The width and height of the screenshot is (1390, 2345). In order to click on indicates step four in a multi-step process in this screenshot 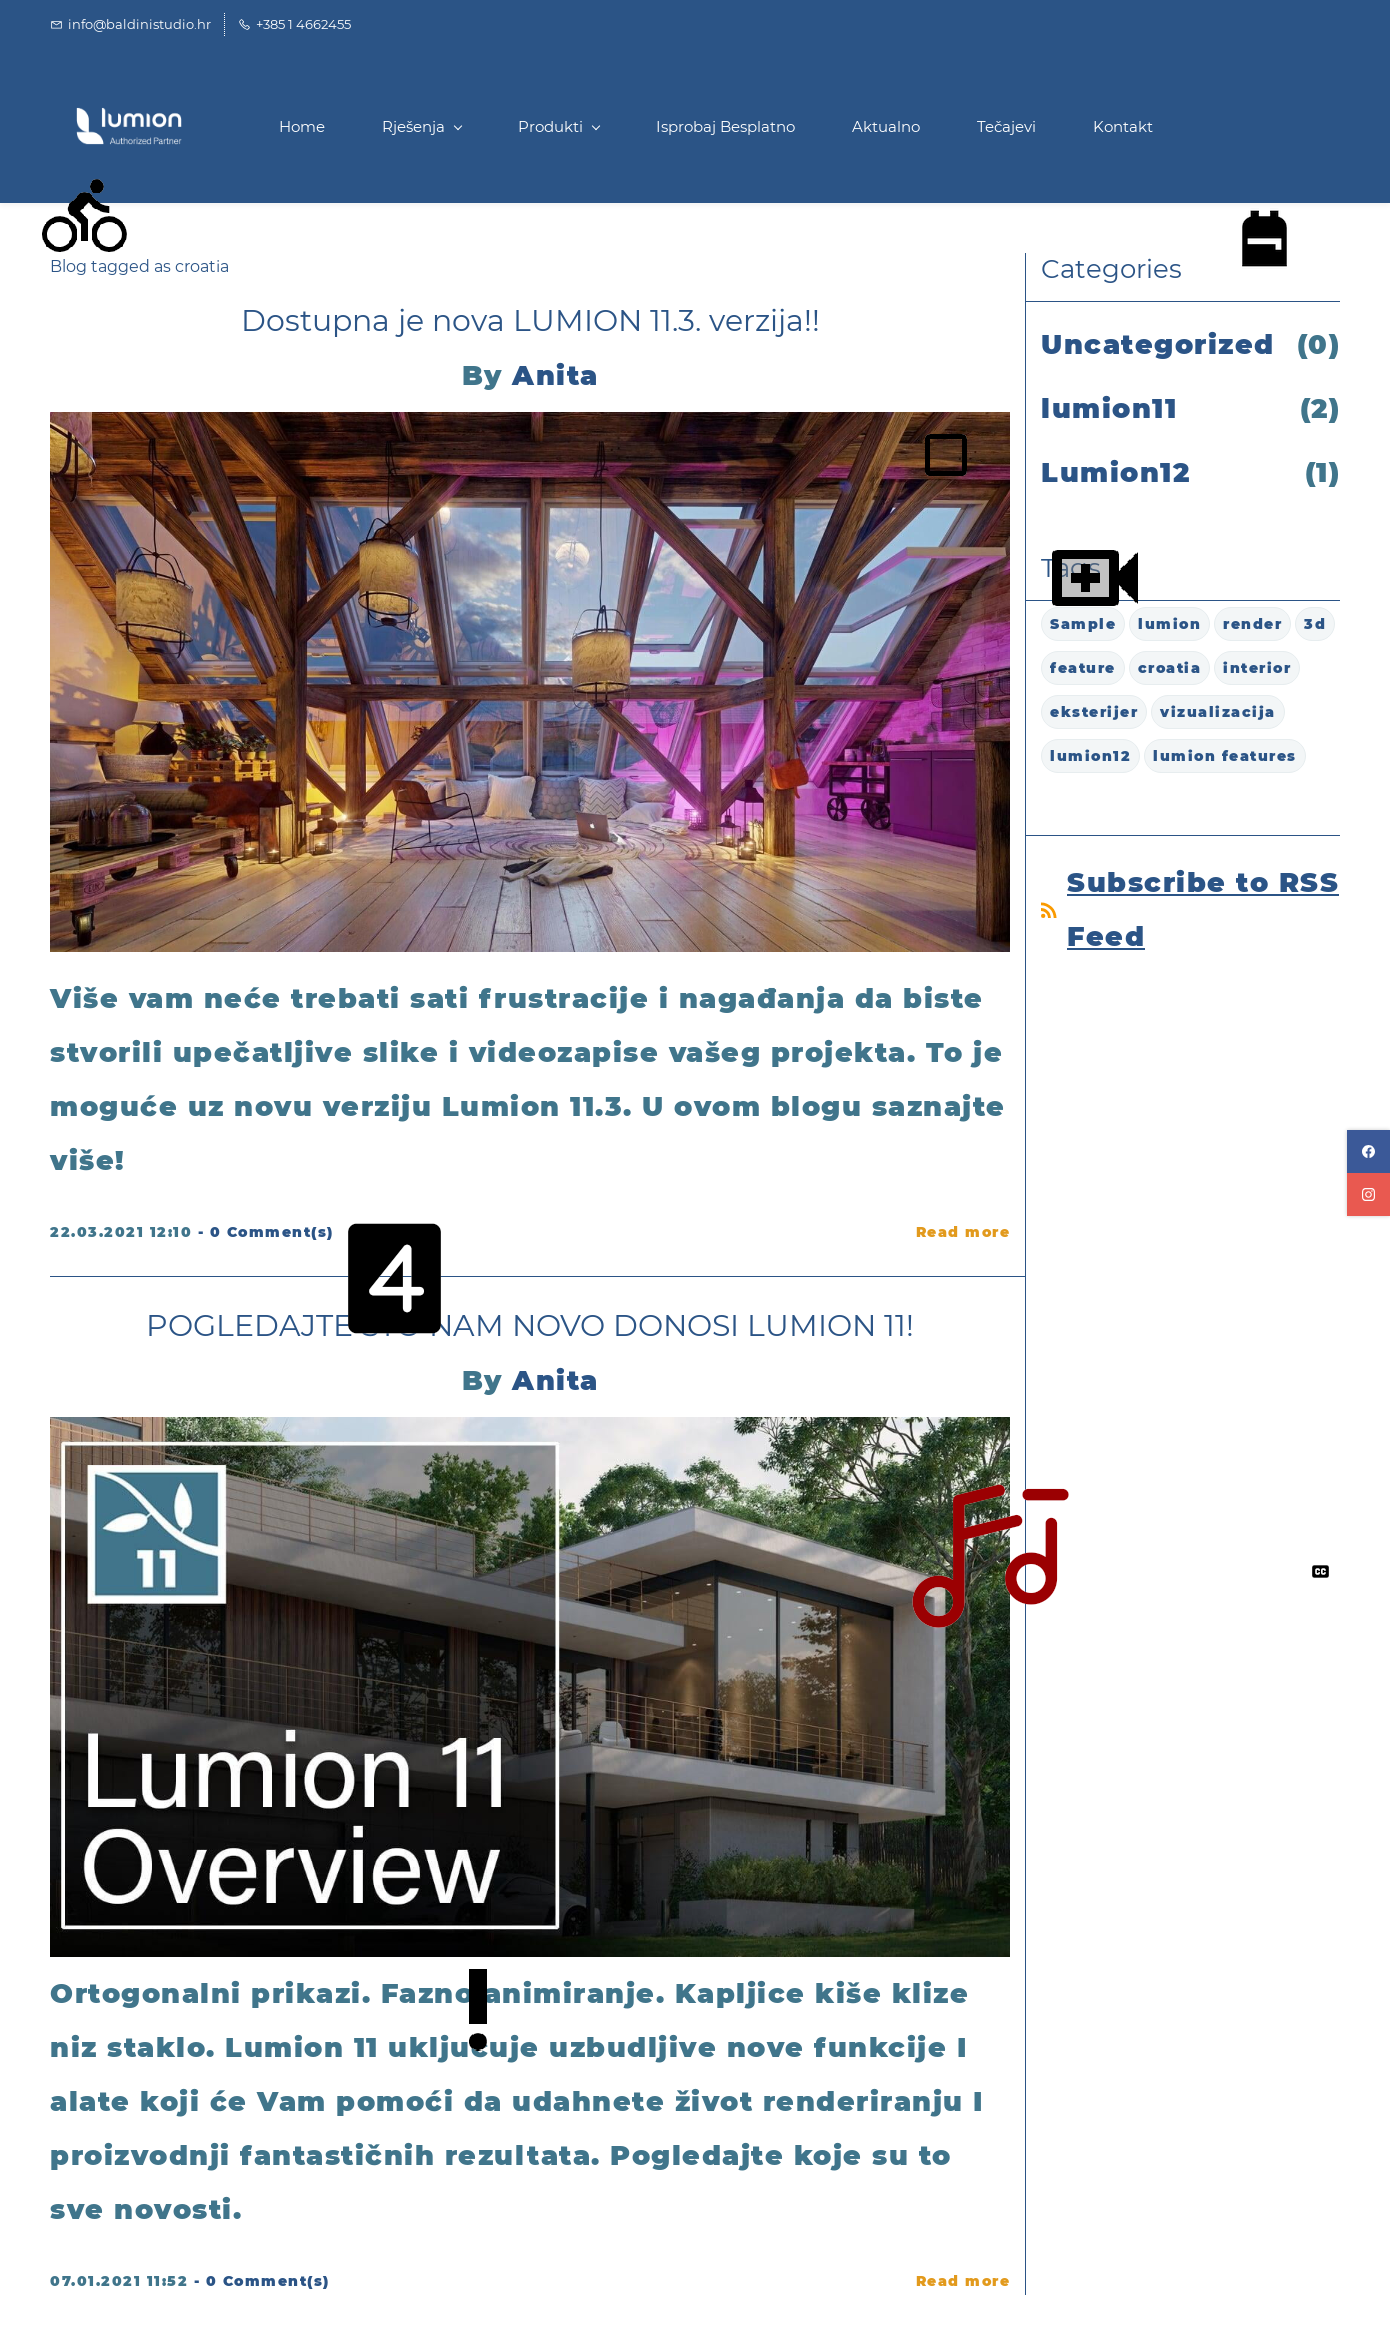, I will do `click(394, 1278)`.